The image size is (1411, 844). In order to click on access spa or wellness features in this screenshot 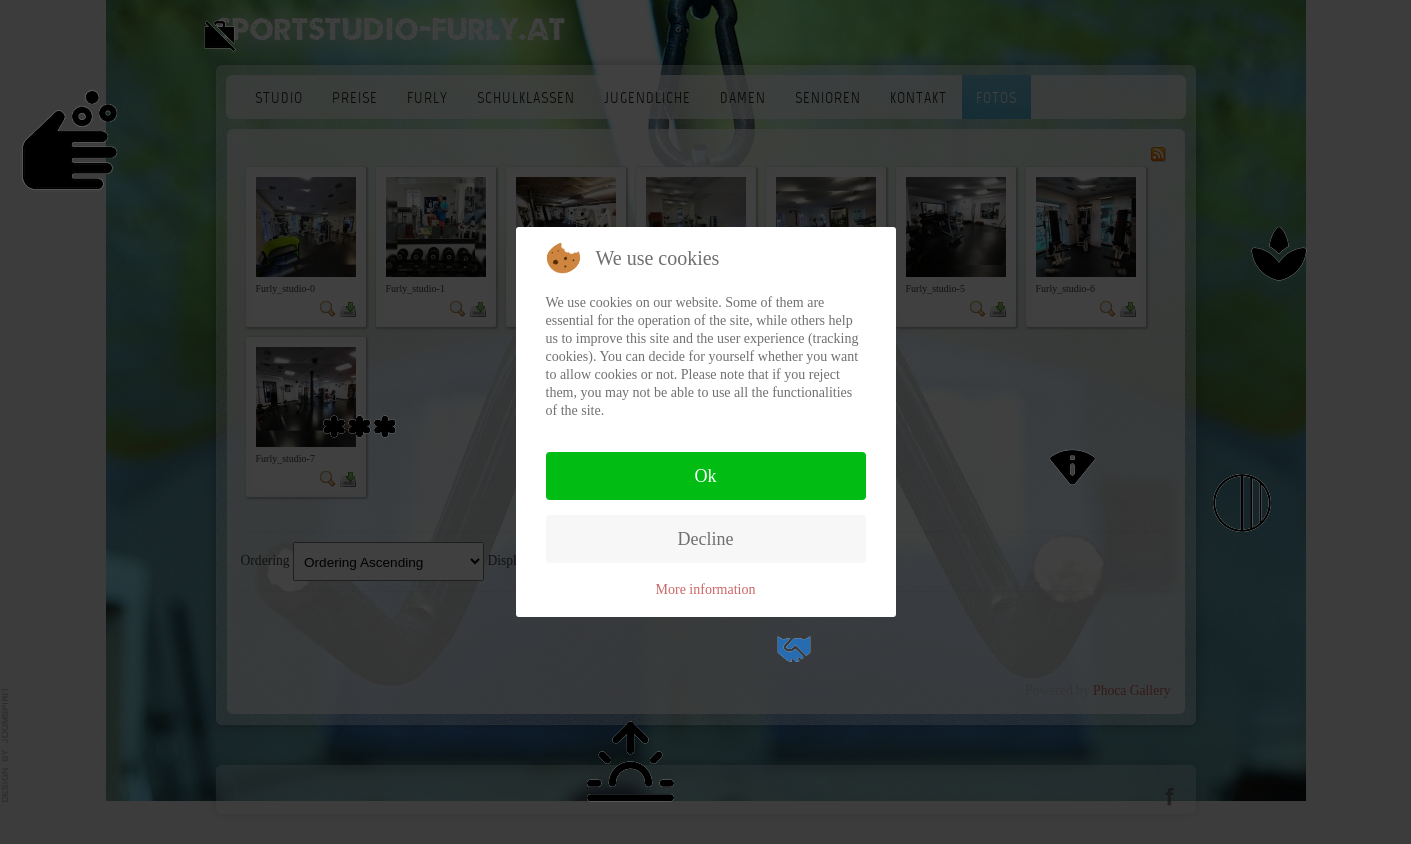, I will do `click(1279, 253)`.